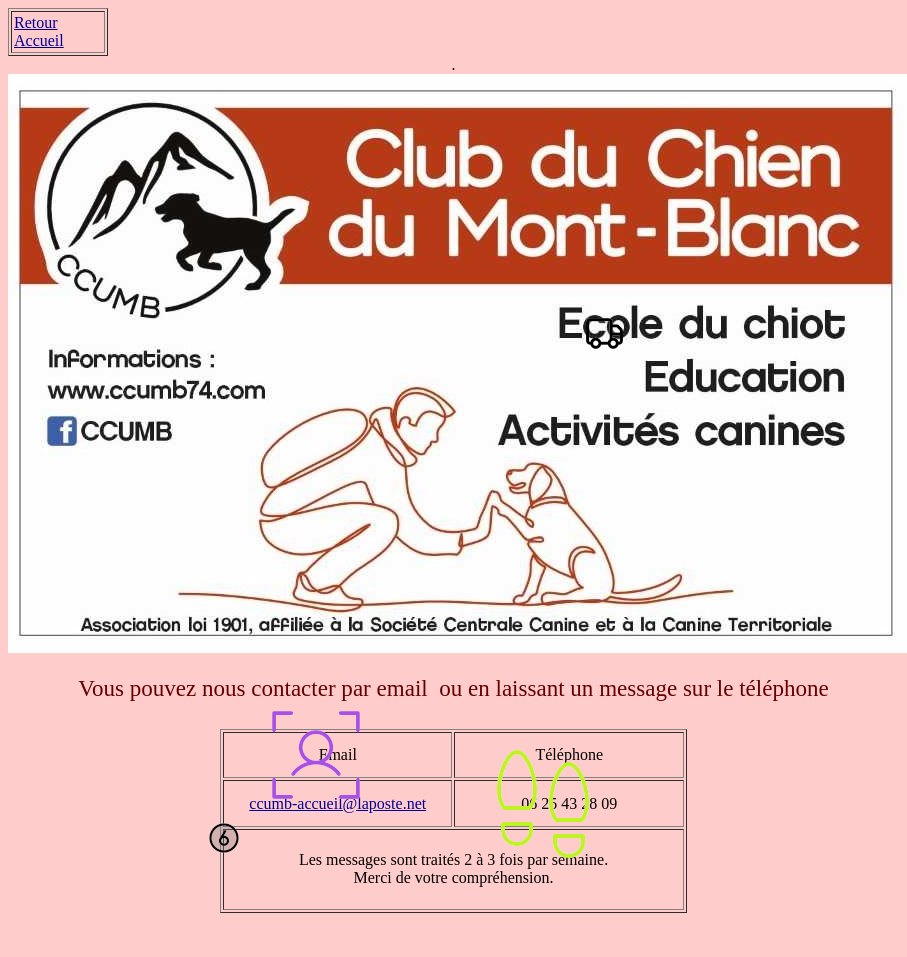 This screenshot has width=907, height=957. Describe the element at coordinates (604, 332) in the screenshot. I see `track your delivery or shipment` at that location.